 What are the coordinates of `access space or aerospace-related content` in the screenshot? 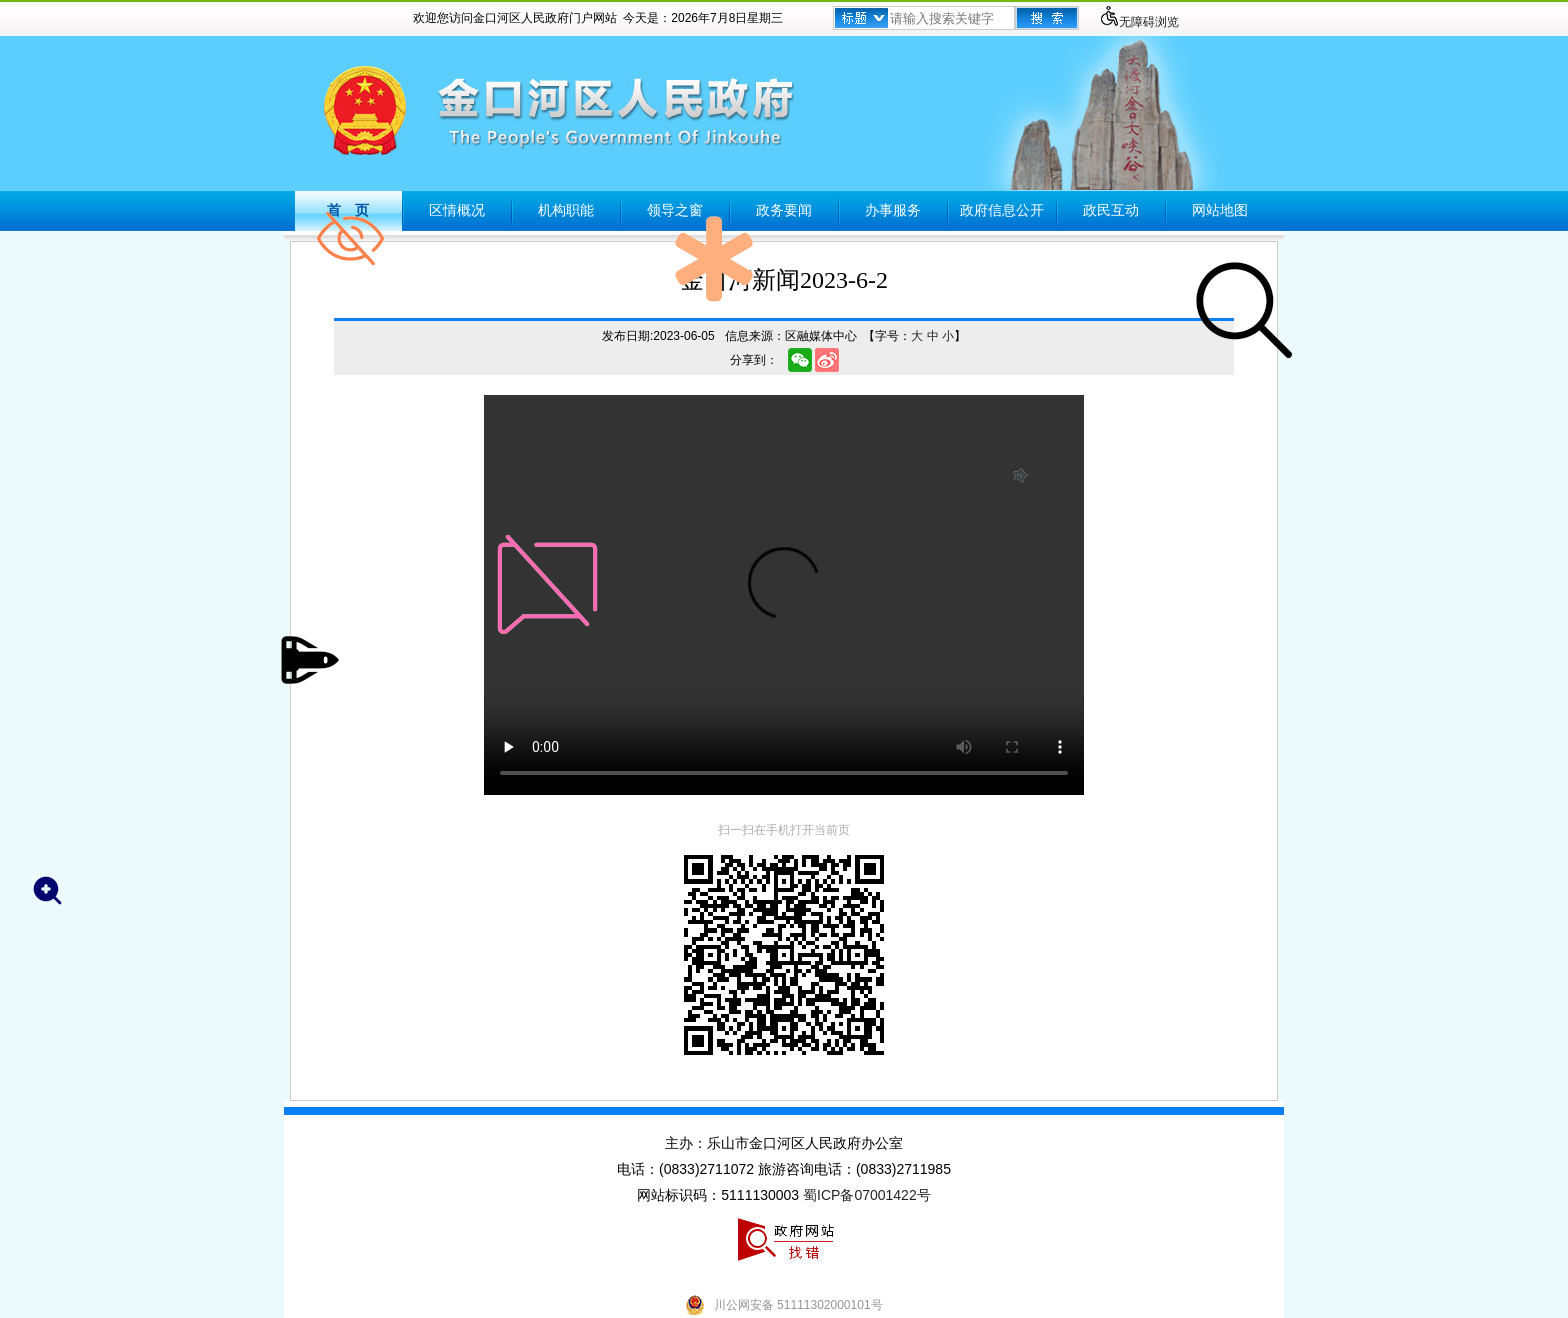 It's located at (312, 660).